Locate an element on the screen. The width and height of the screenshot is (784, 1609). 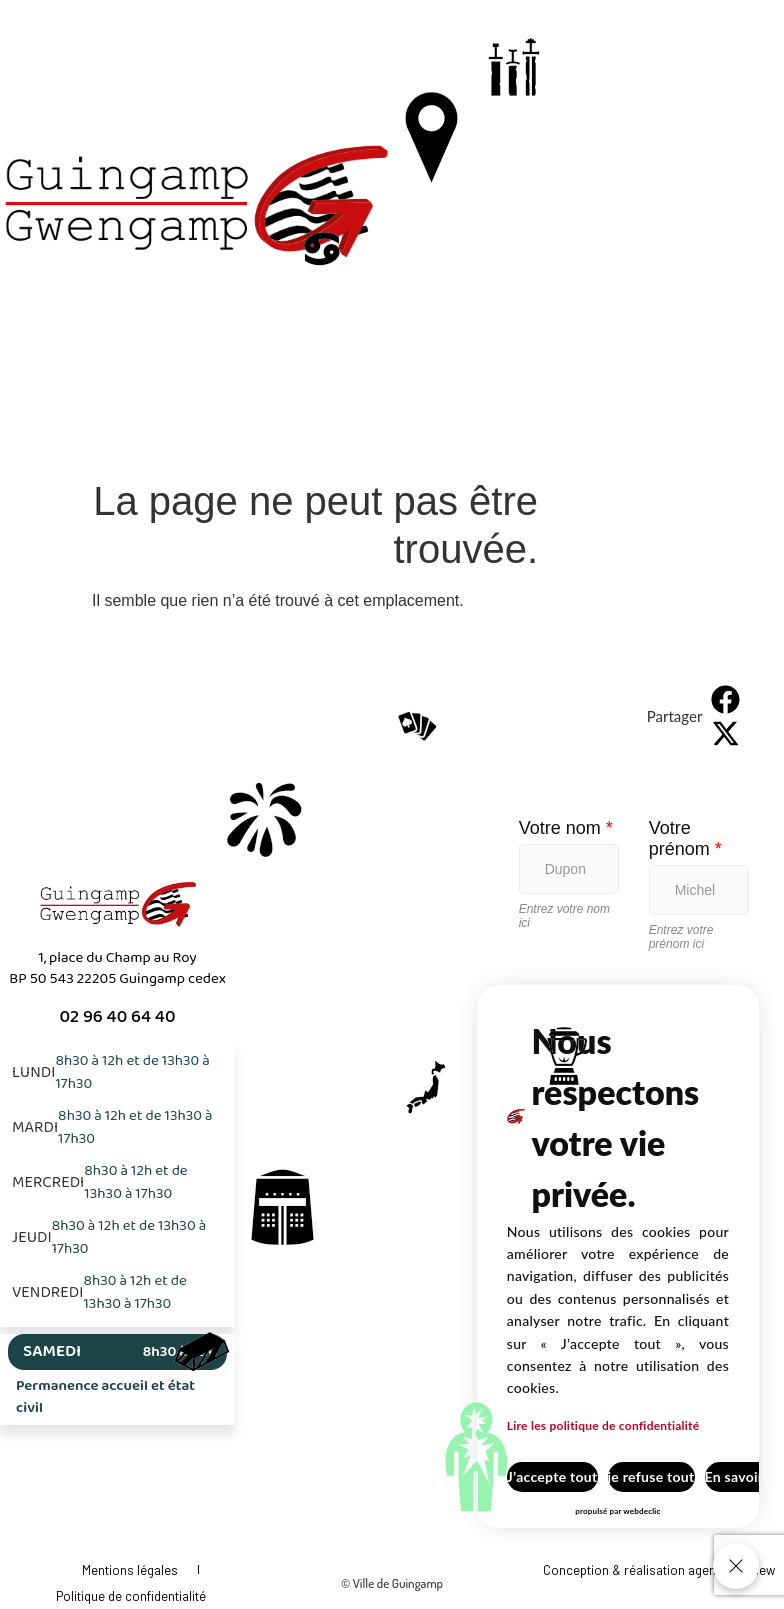
access card games or poker is located at coordinates (417, 726).